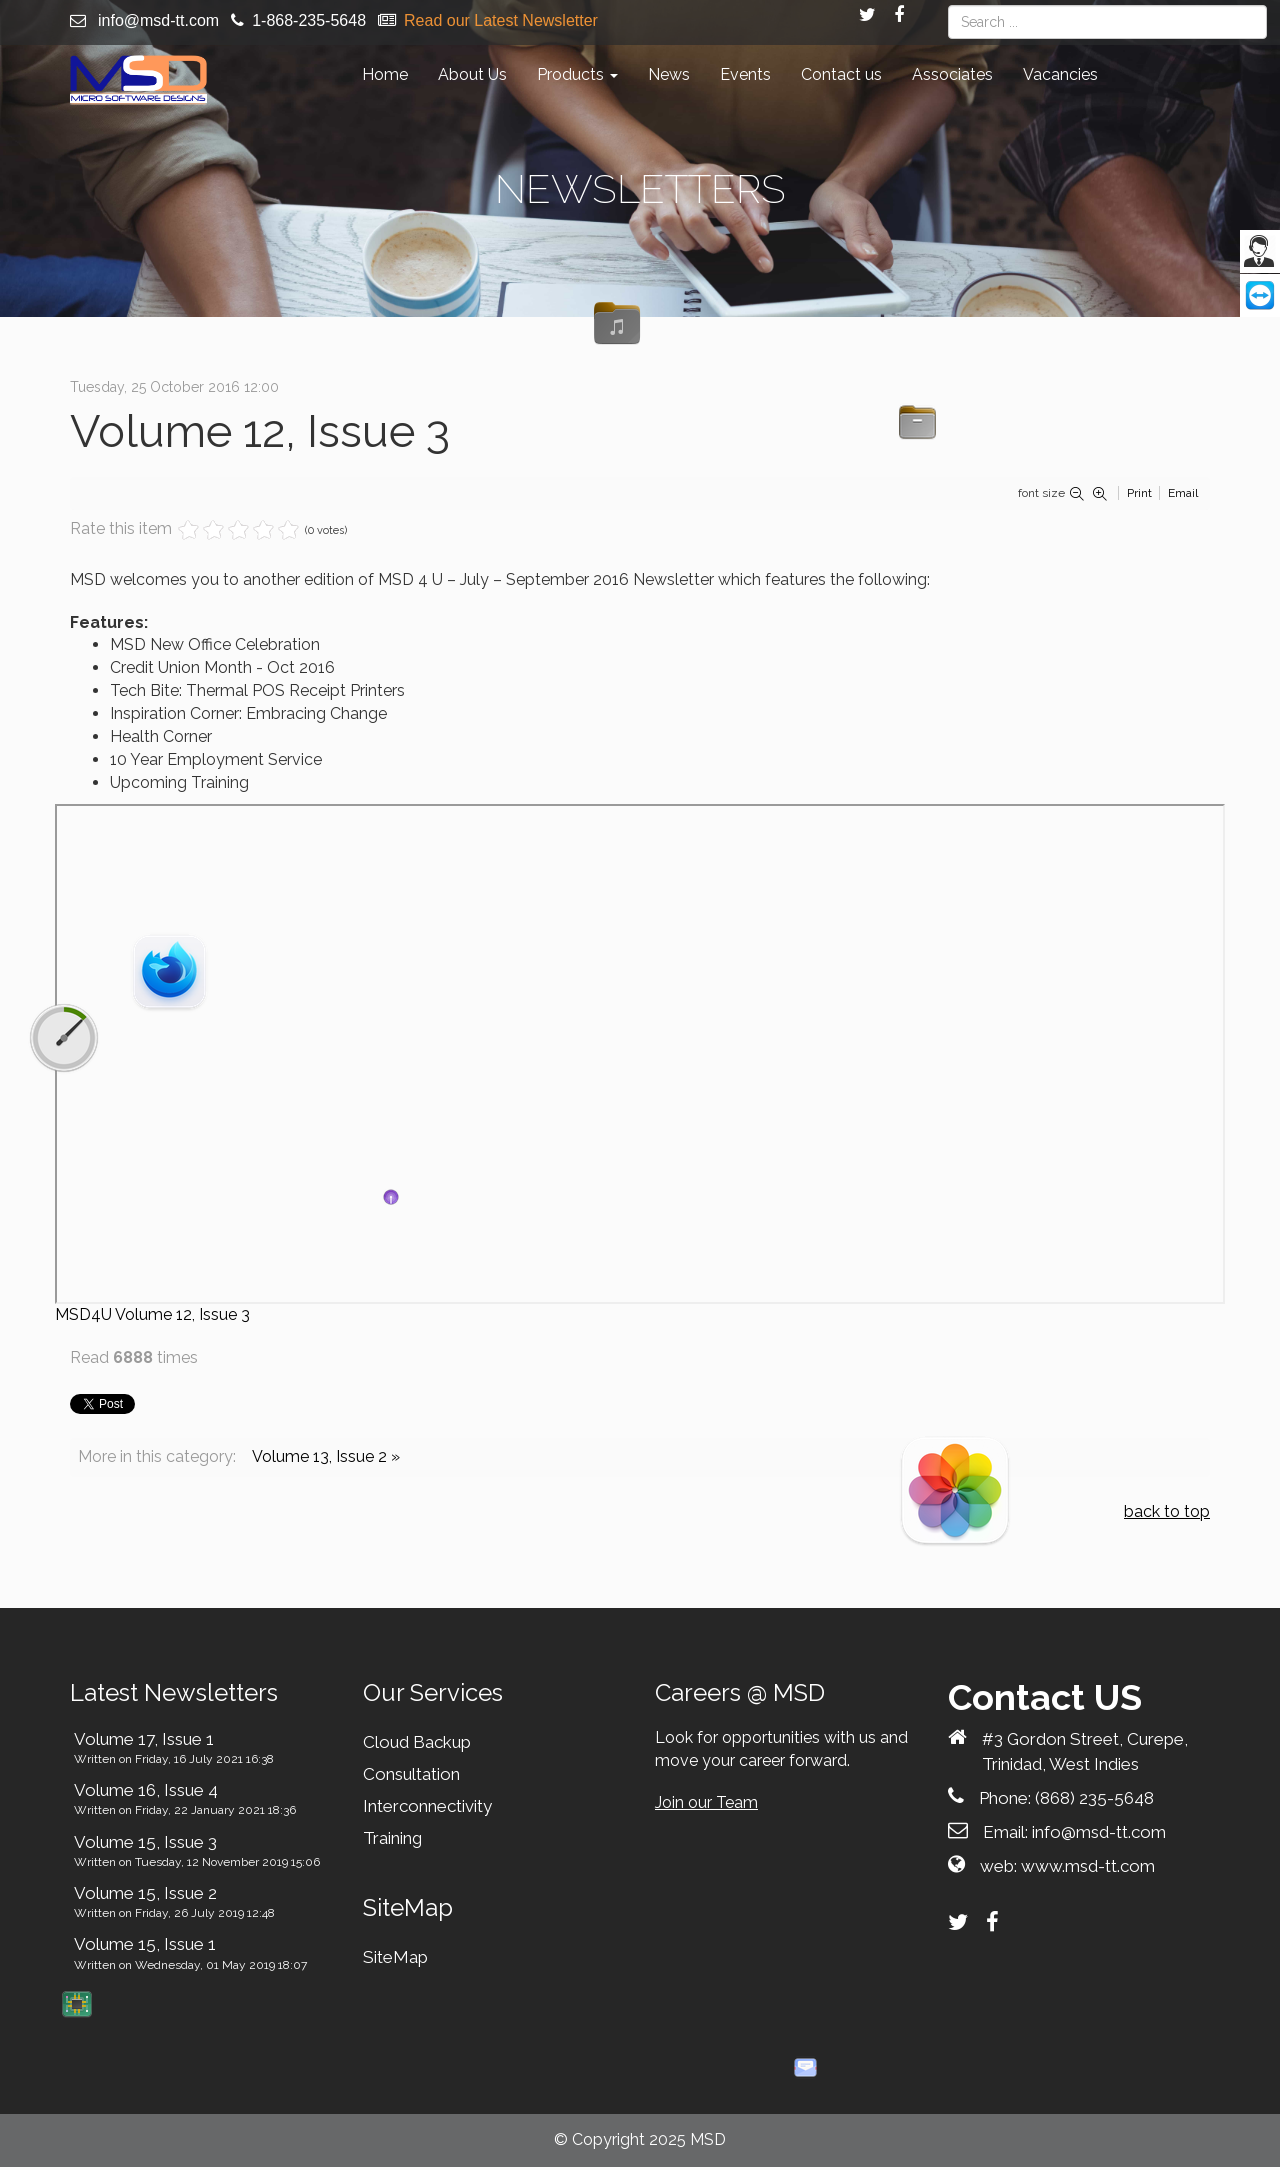  I want to click on open sysprof system profiler, so click(64, 1038).